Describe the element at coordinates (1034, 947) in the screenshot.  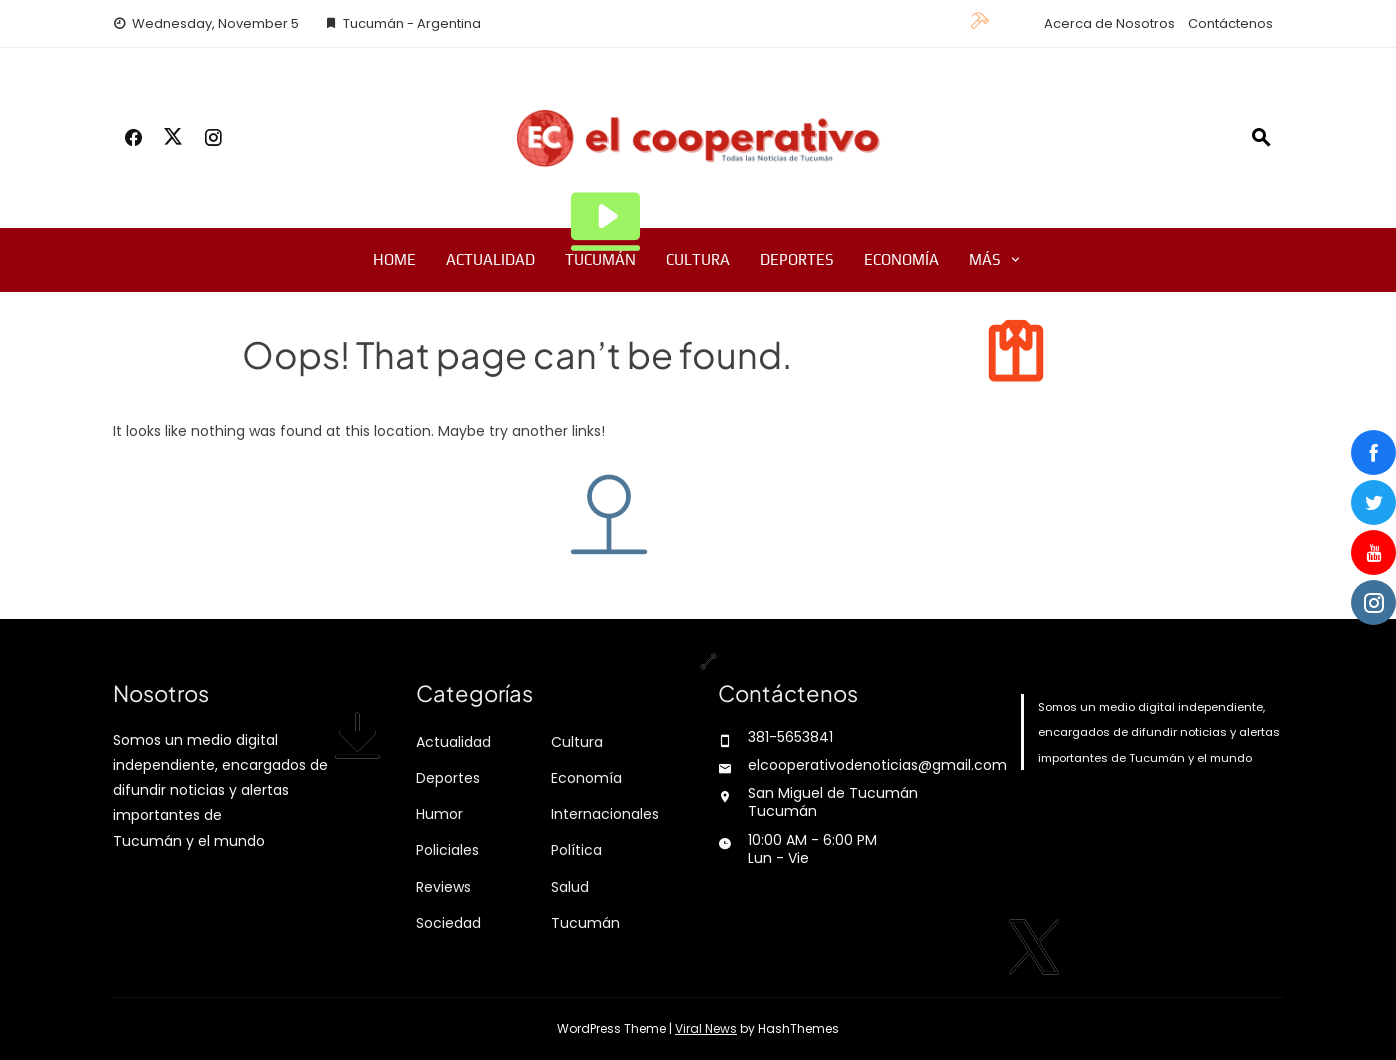
I see `open the X (formerly Twitter) app` at that location.